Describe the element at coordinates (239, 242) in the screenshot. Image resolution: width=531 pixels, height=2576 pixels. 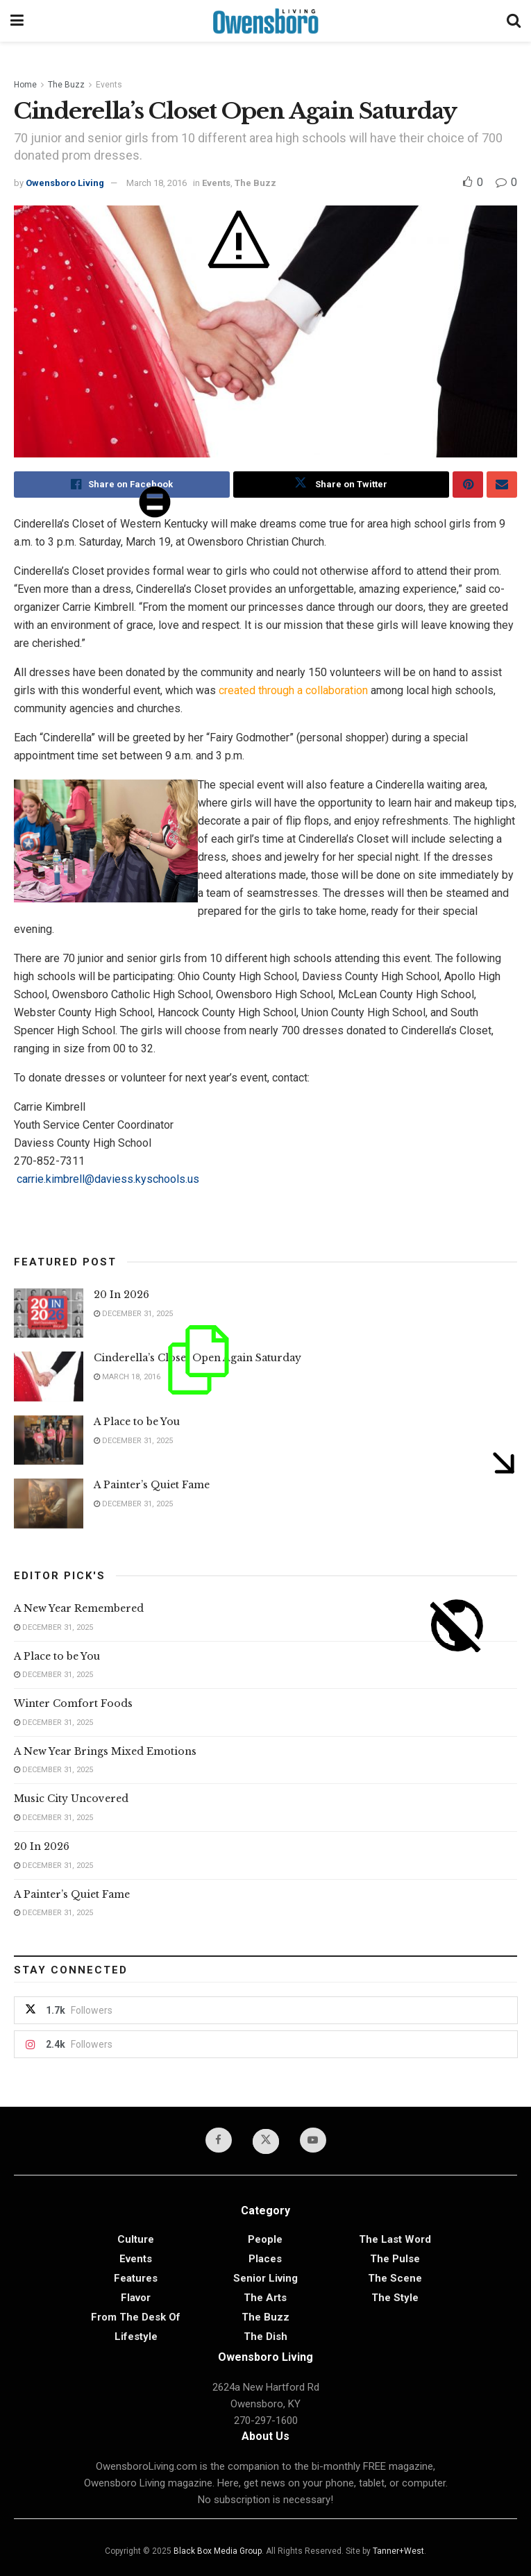
I see `indicates a warning or caution state` at that location.